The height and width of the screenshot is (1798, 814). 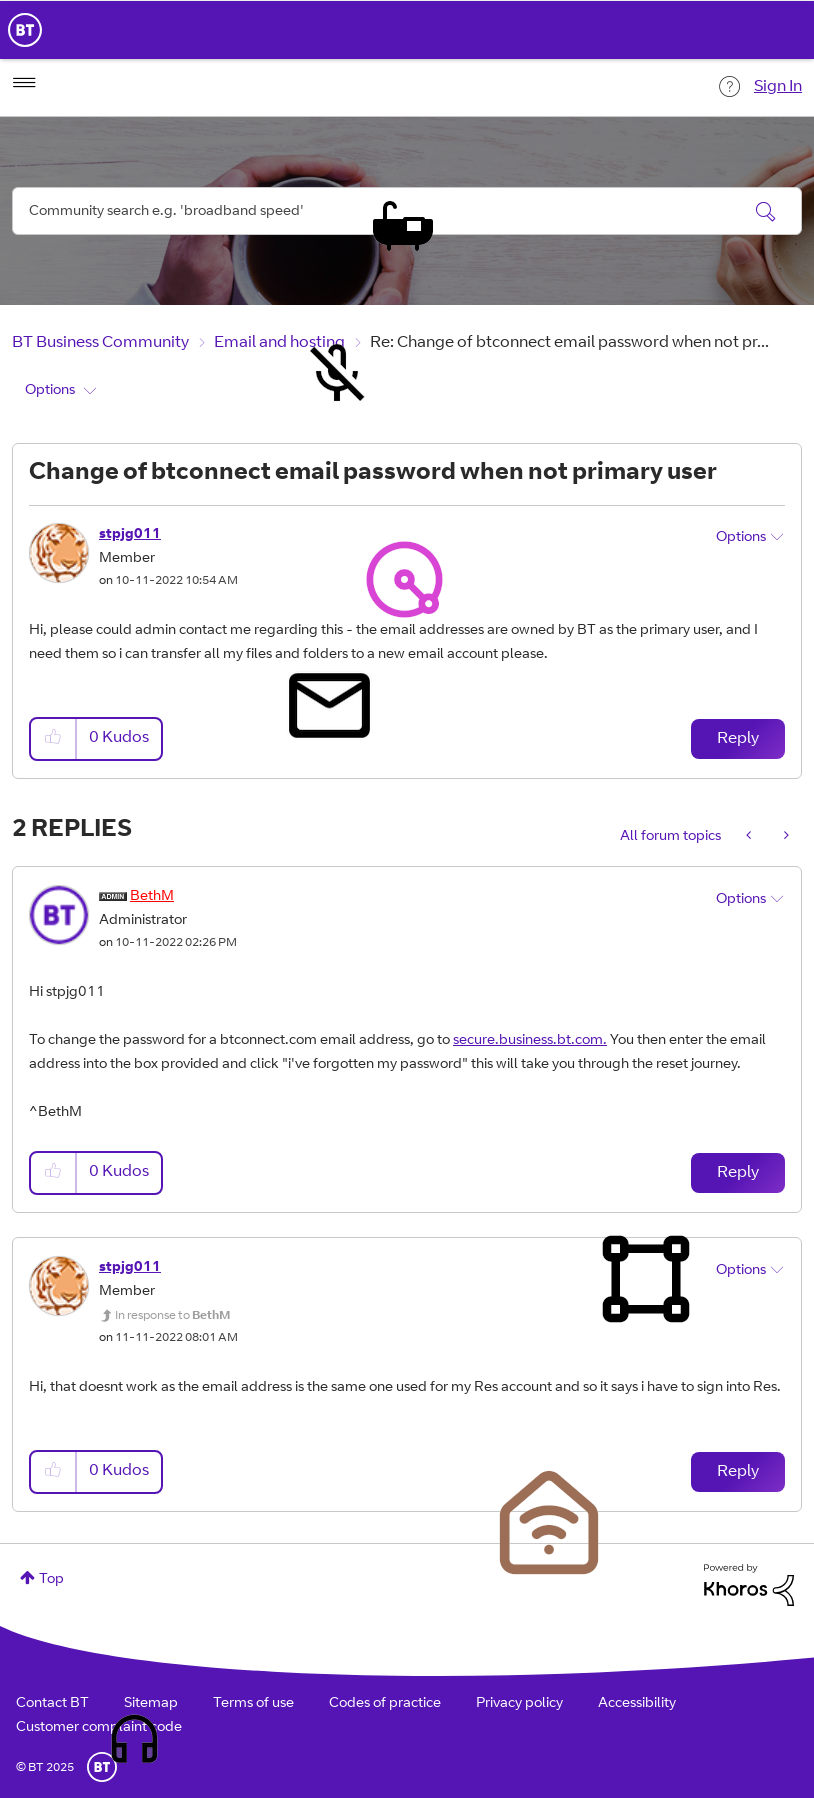 I want to click on open your email inbox, so click(x=329, y=705).